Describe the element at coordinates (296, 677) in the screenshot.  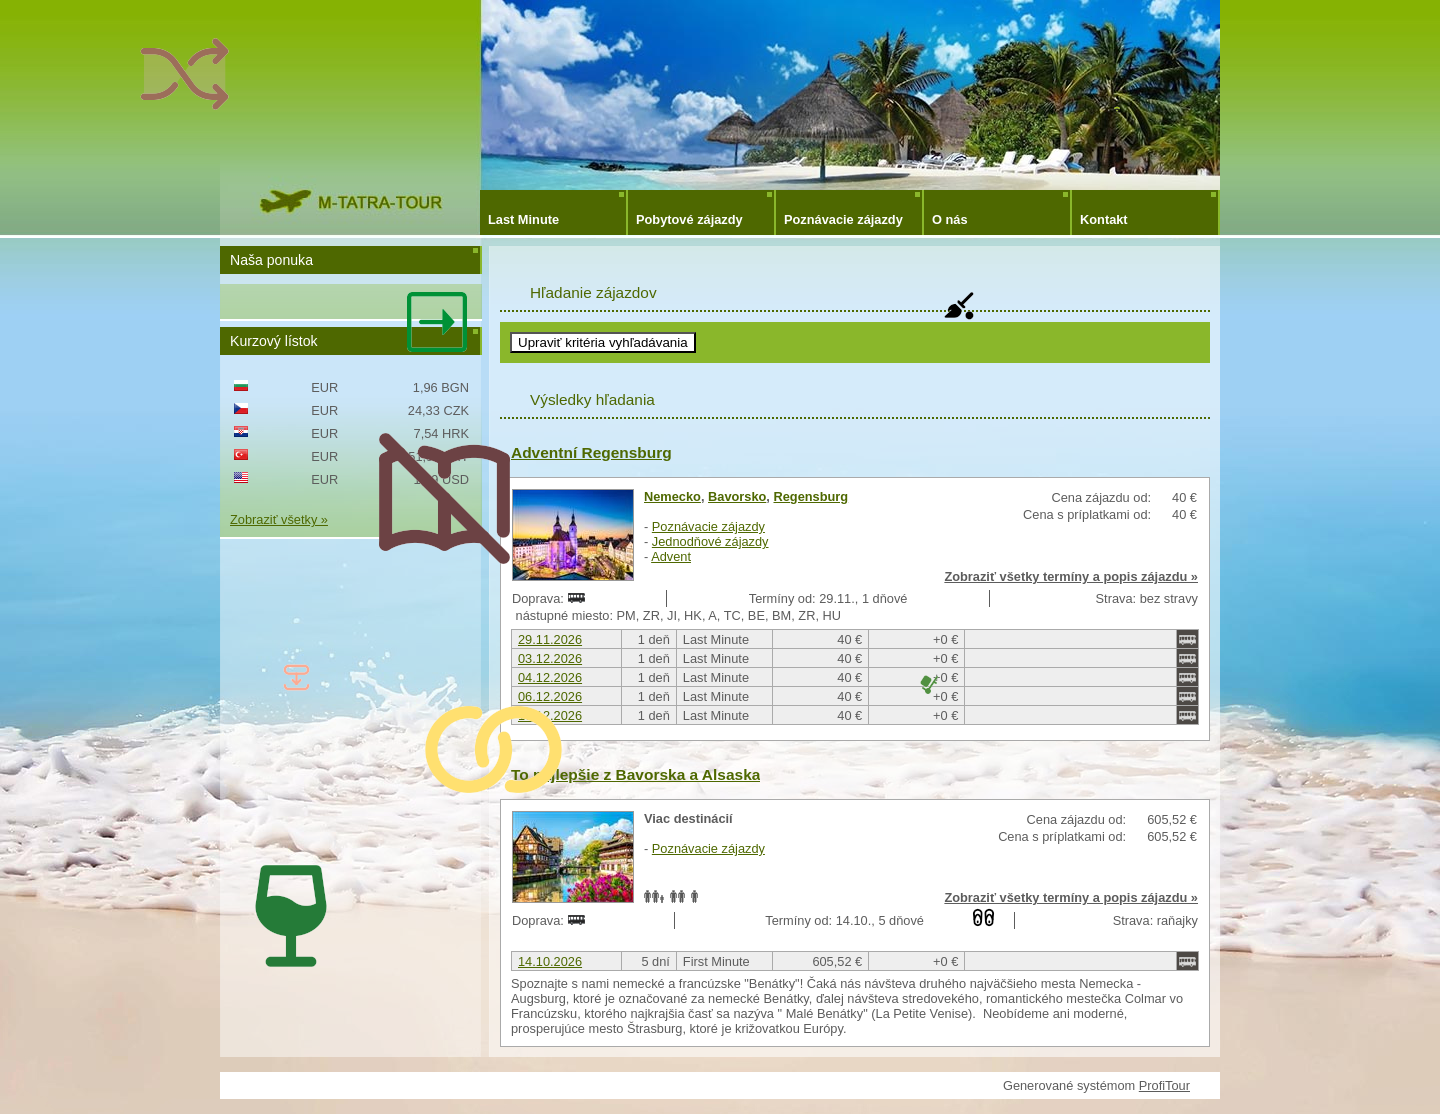
I see `move element to bottom of layout` at that location.